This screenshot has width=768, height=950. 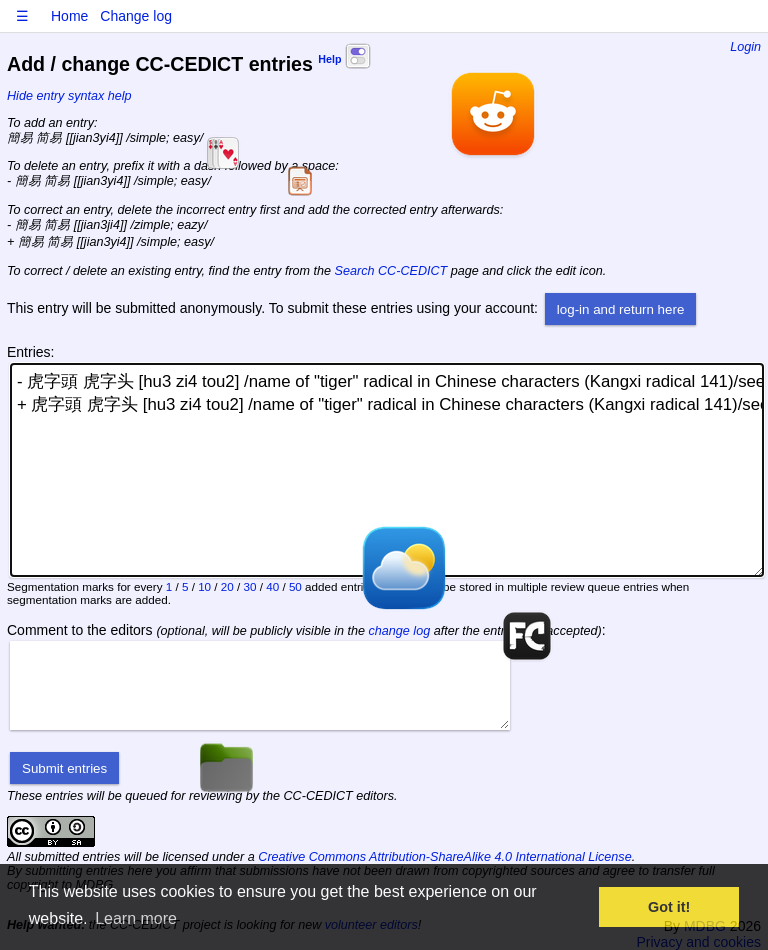 I want to click on open folder containing files, so click(x=226, y=767).